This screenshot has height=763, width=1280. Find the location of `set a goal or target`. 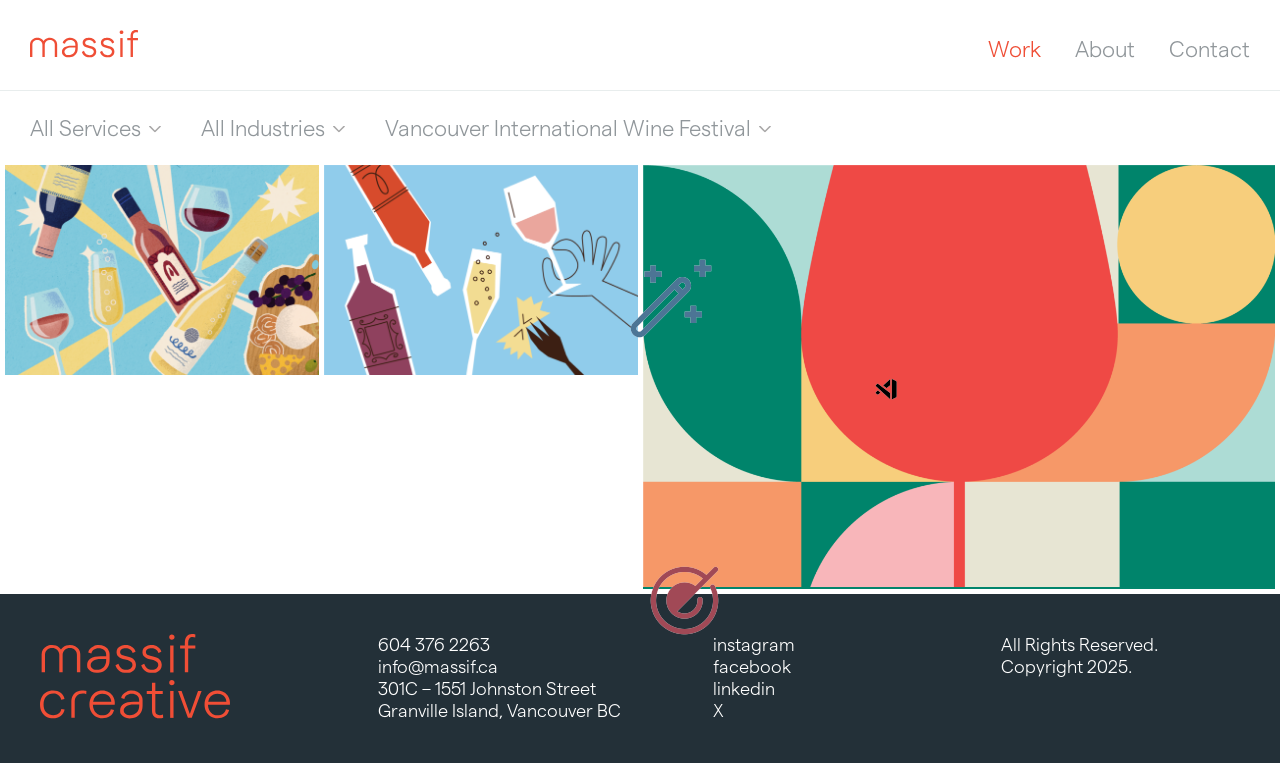

set a goal or target is located at coordinates (684, 600).